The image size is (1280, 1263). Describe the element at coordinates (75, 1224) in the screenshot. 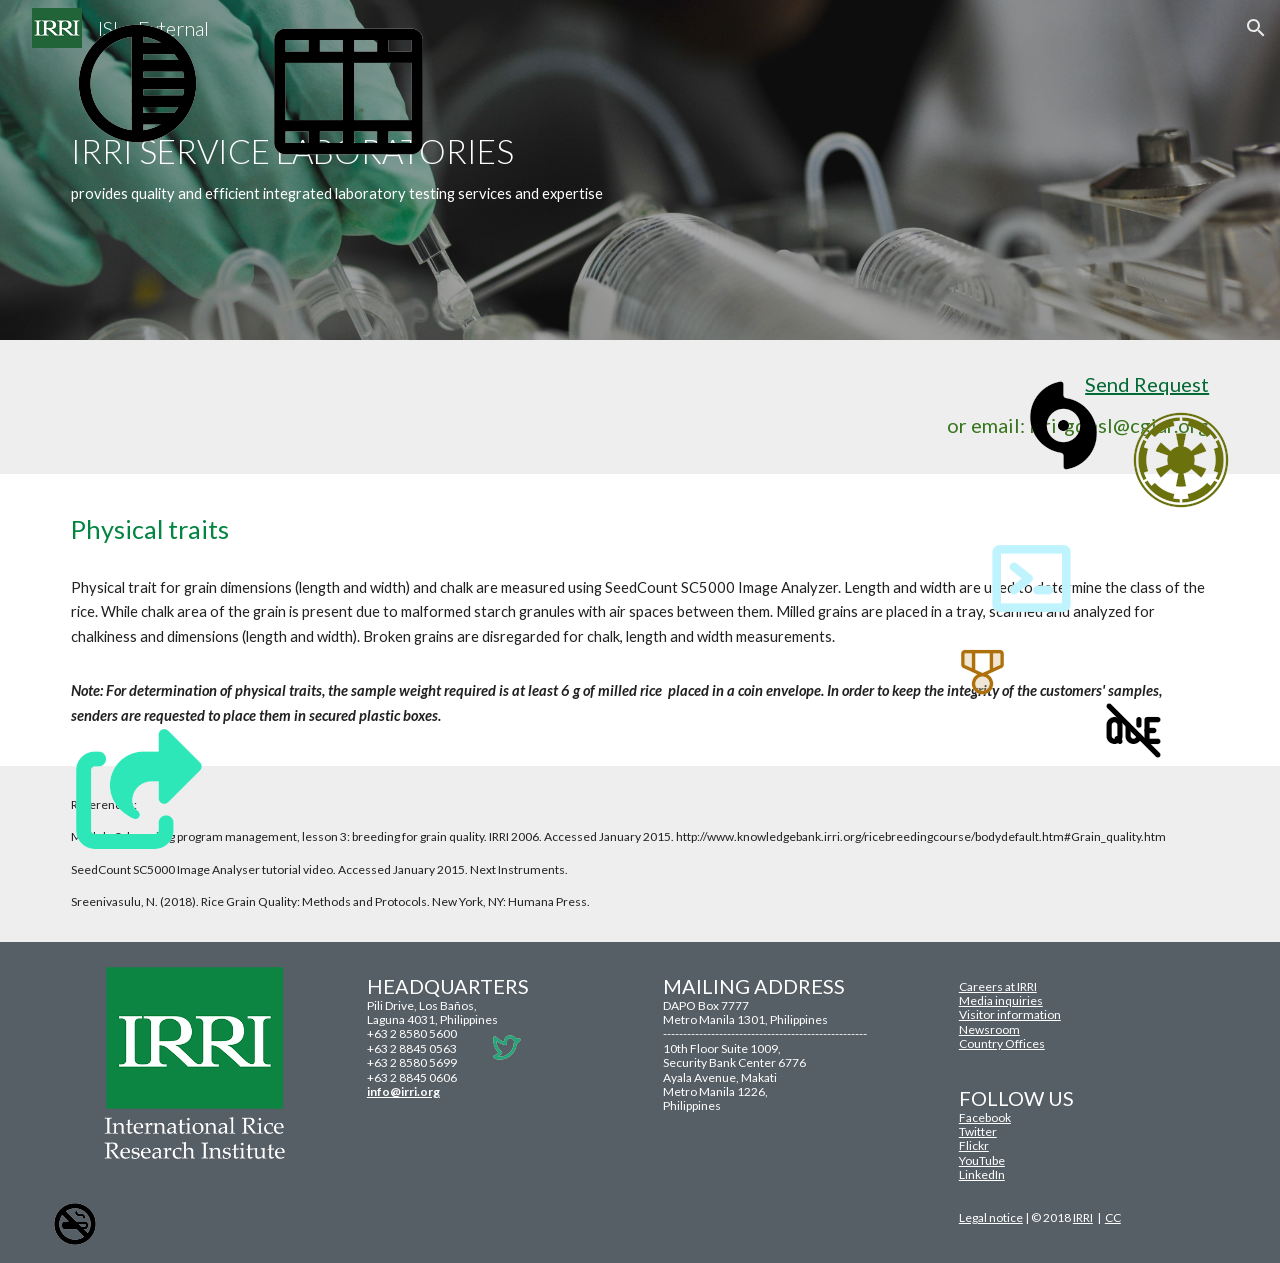

I see `indicates a no smoking zone or area` at that location.